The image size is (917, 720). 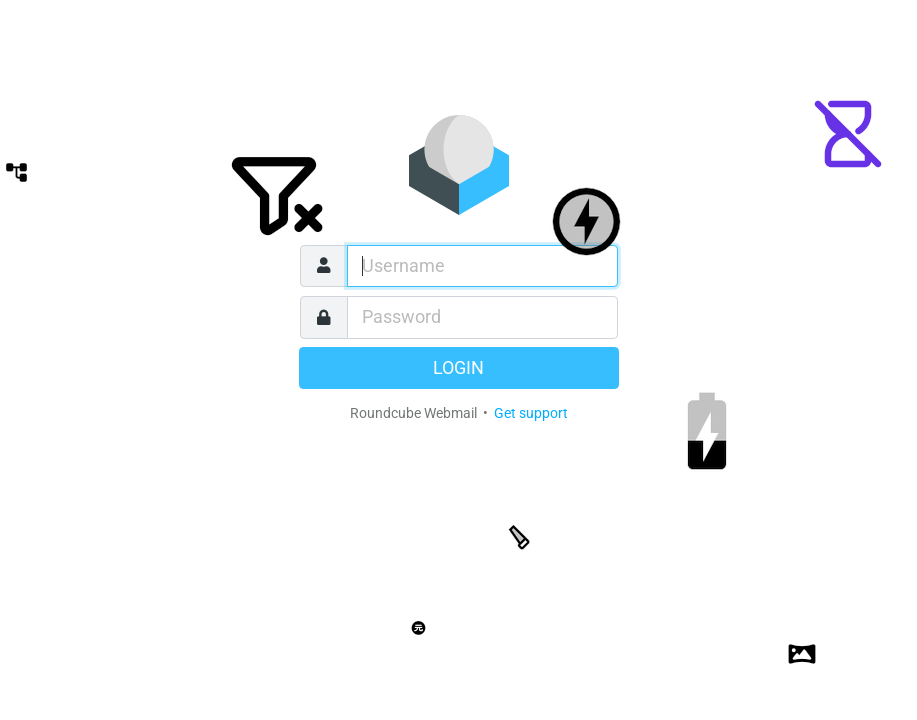 What do you see at coordinates (707, 431) in the screenshot?
I see `indicates battery is charging at 30% capacity` at bounding box center [707, 431].